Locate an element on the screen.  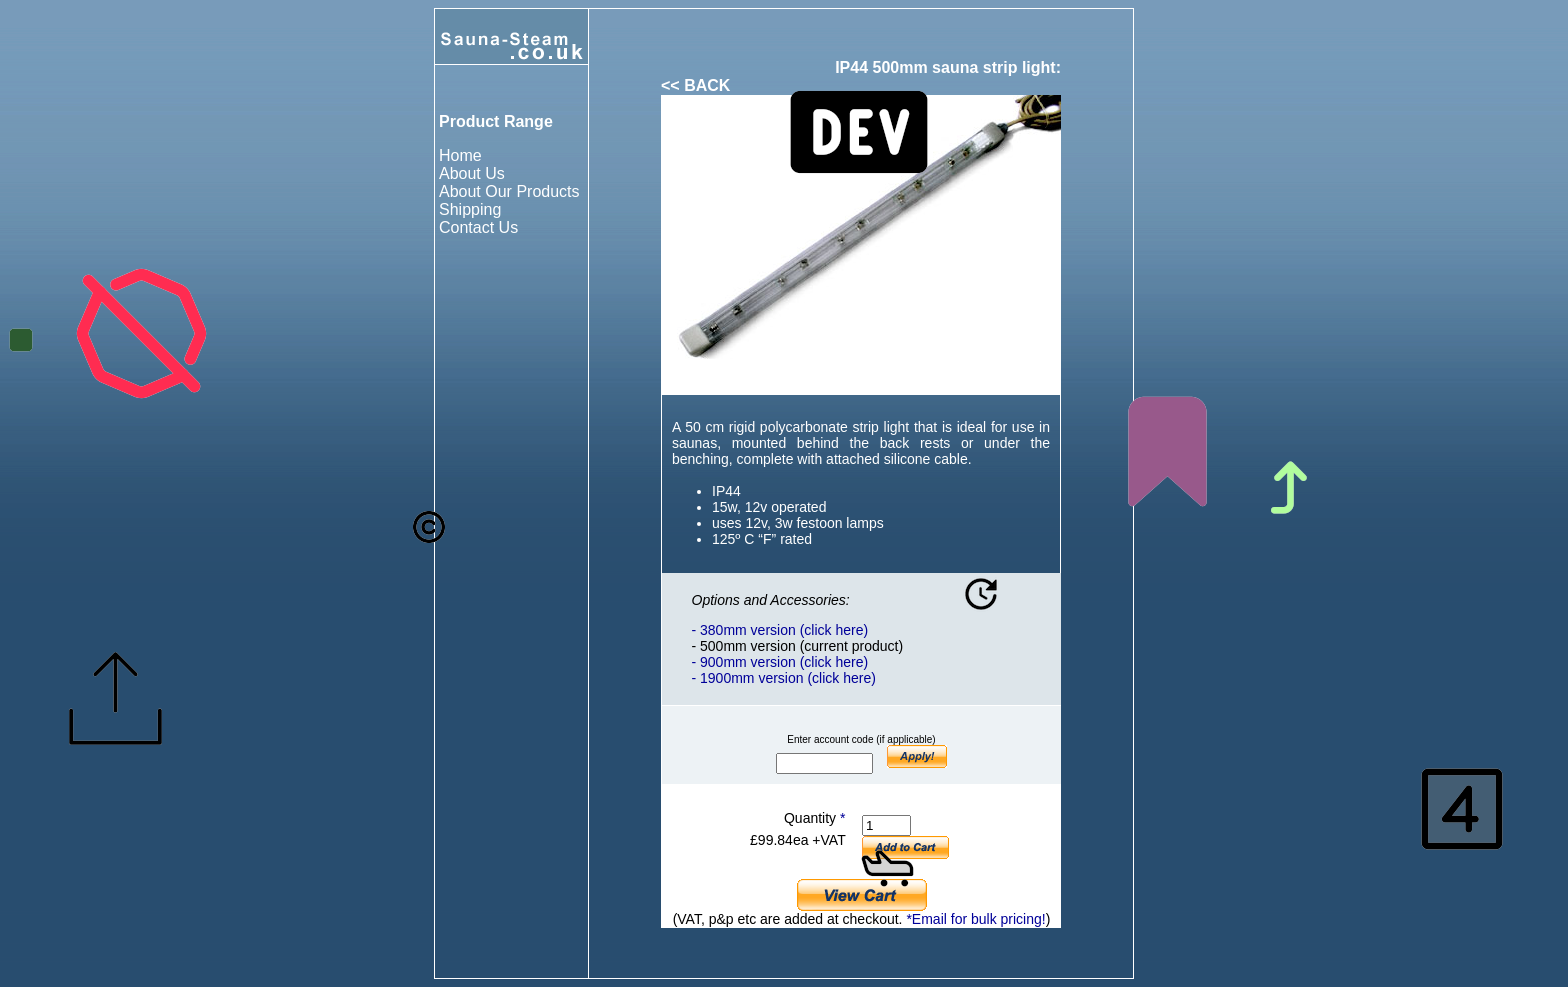
upload a file or document is located at coordinates (115, 702).